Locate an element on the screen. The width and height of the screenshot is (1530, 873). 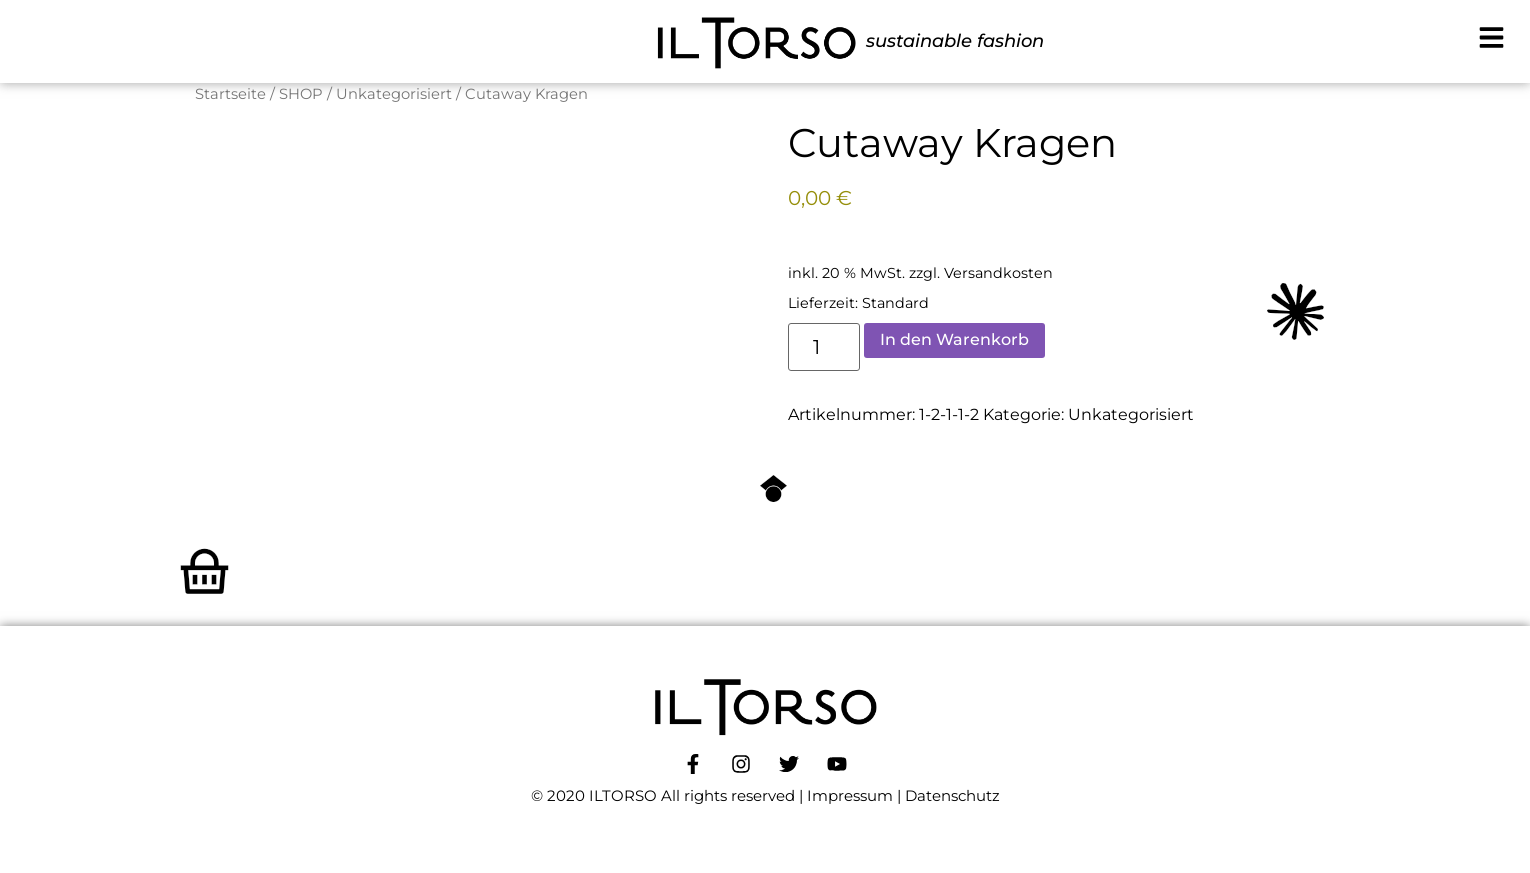
open Google Scholar is located at coordinates (773, 488).